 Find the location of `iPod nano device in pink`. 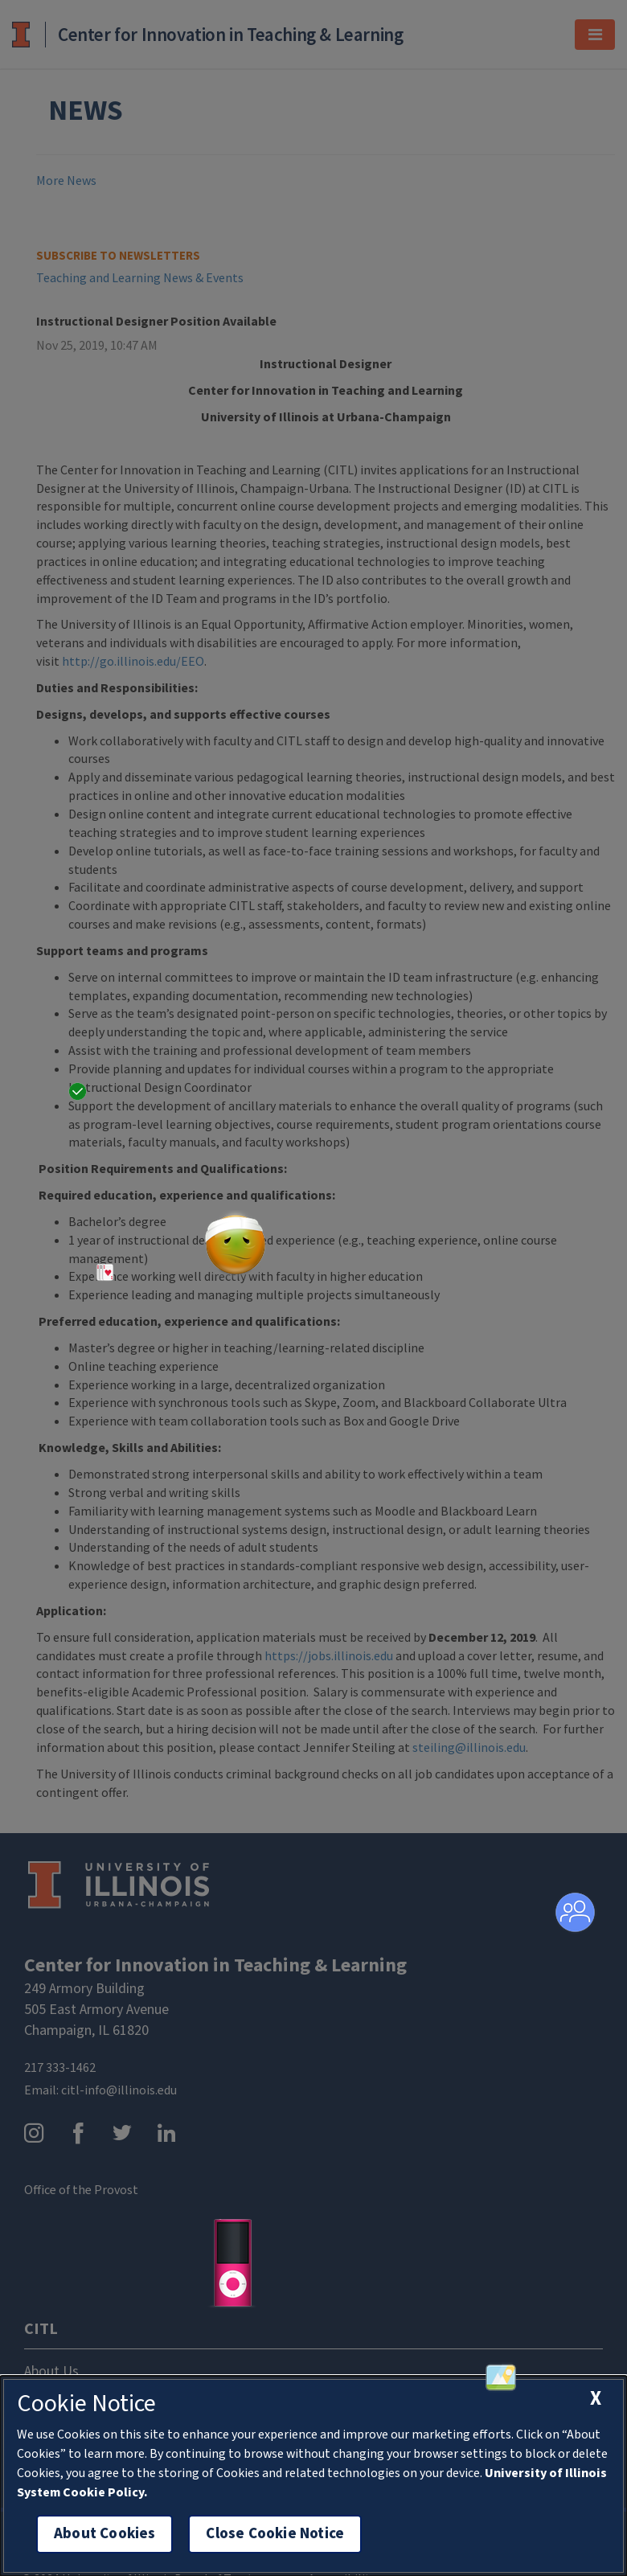

iPod nano device in pink is located at coordinates (232, 2264).